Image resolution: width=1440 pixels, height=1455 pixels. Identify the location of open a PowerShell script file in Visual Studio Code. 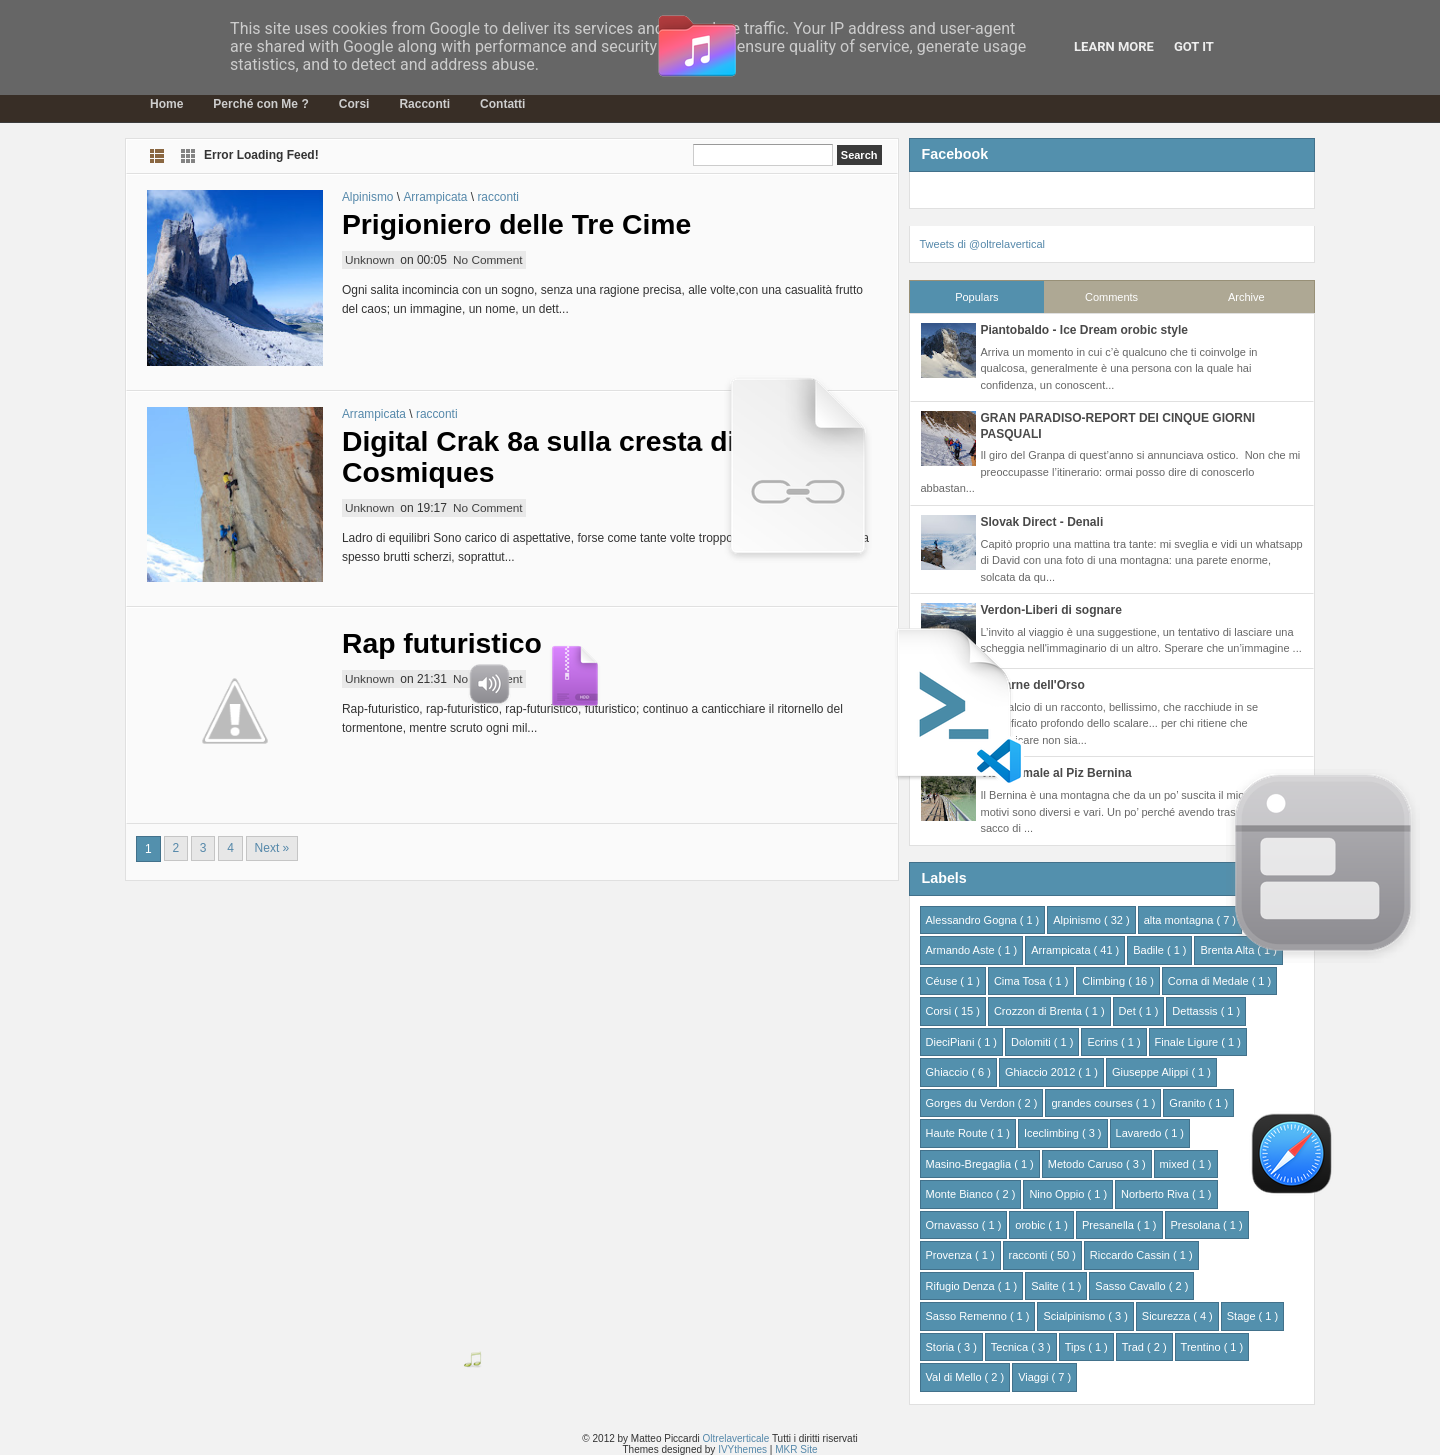
(954, 706).